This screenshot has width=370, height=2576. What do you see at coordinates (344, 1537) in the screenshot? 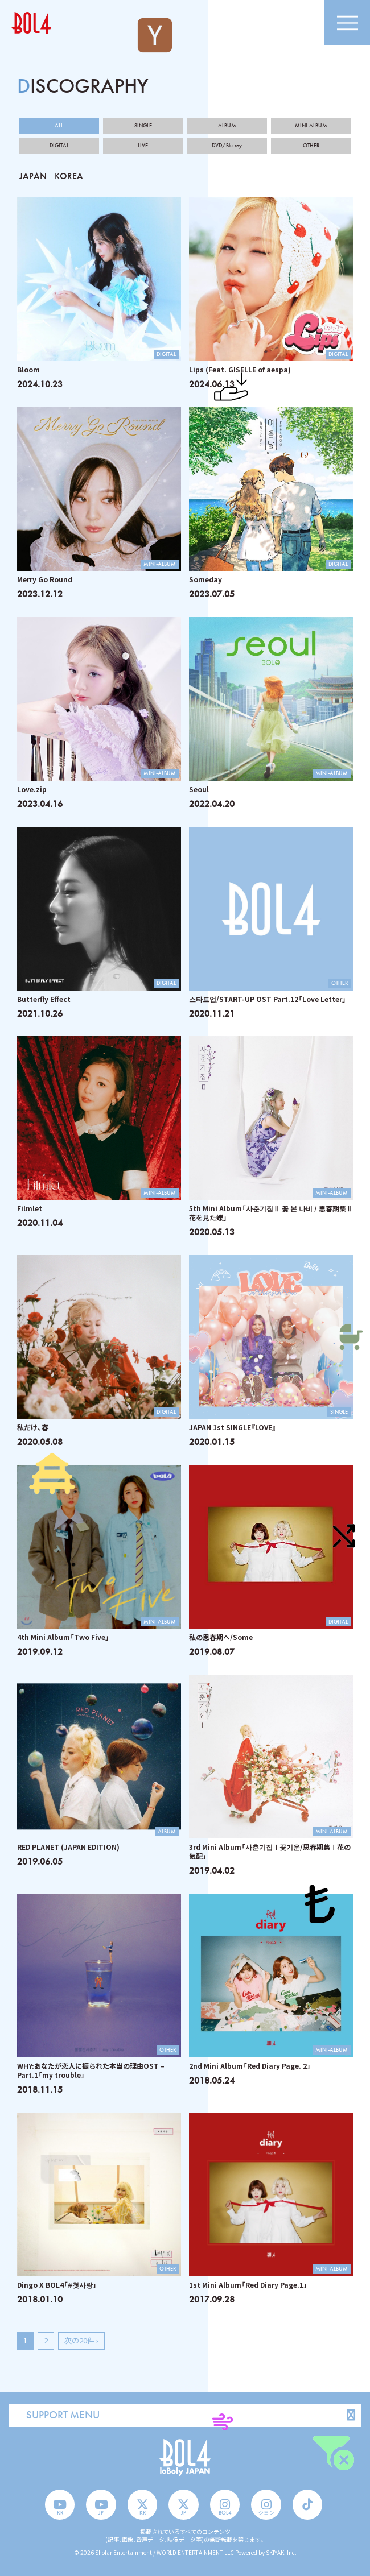
I see `toggle between two states or options` at bounding box center [344, 1537].